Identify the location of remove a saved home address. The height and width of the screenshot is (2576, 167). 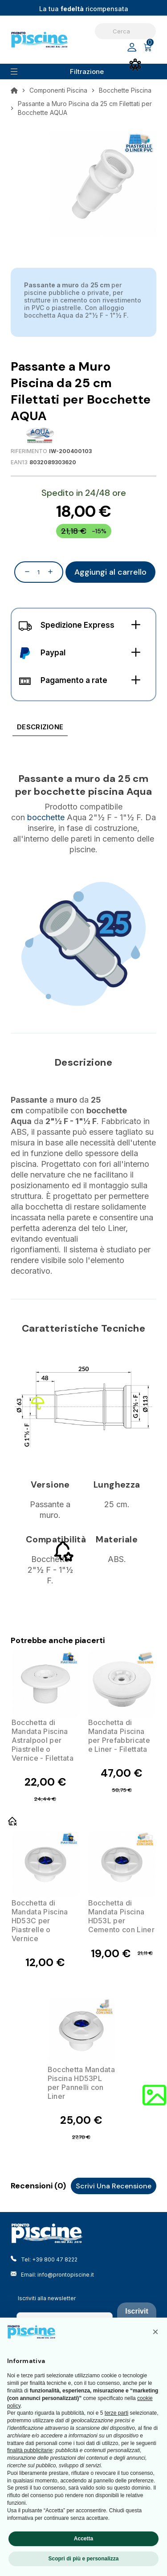
(12, 1821).